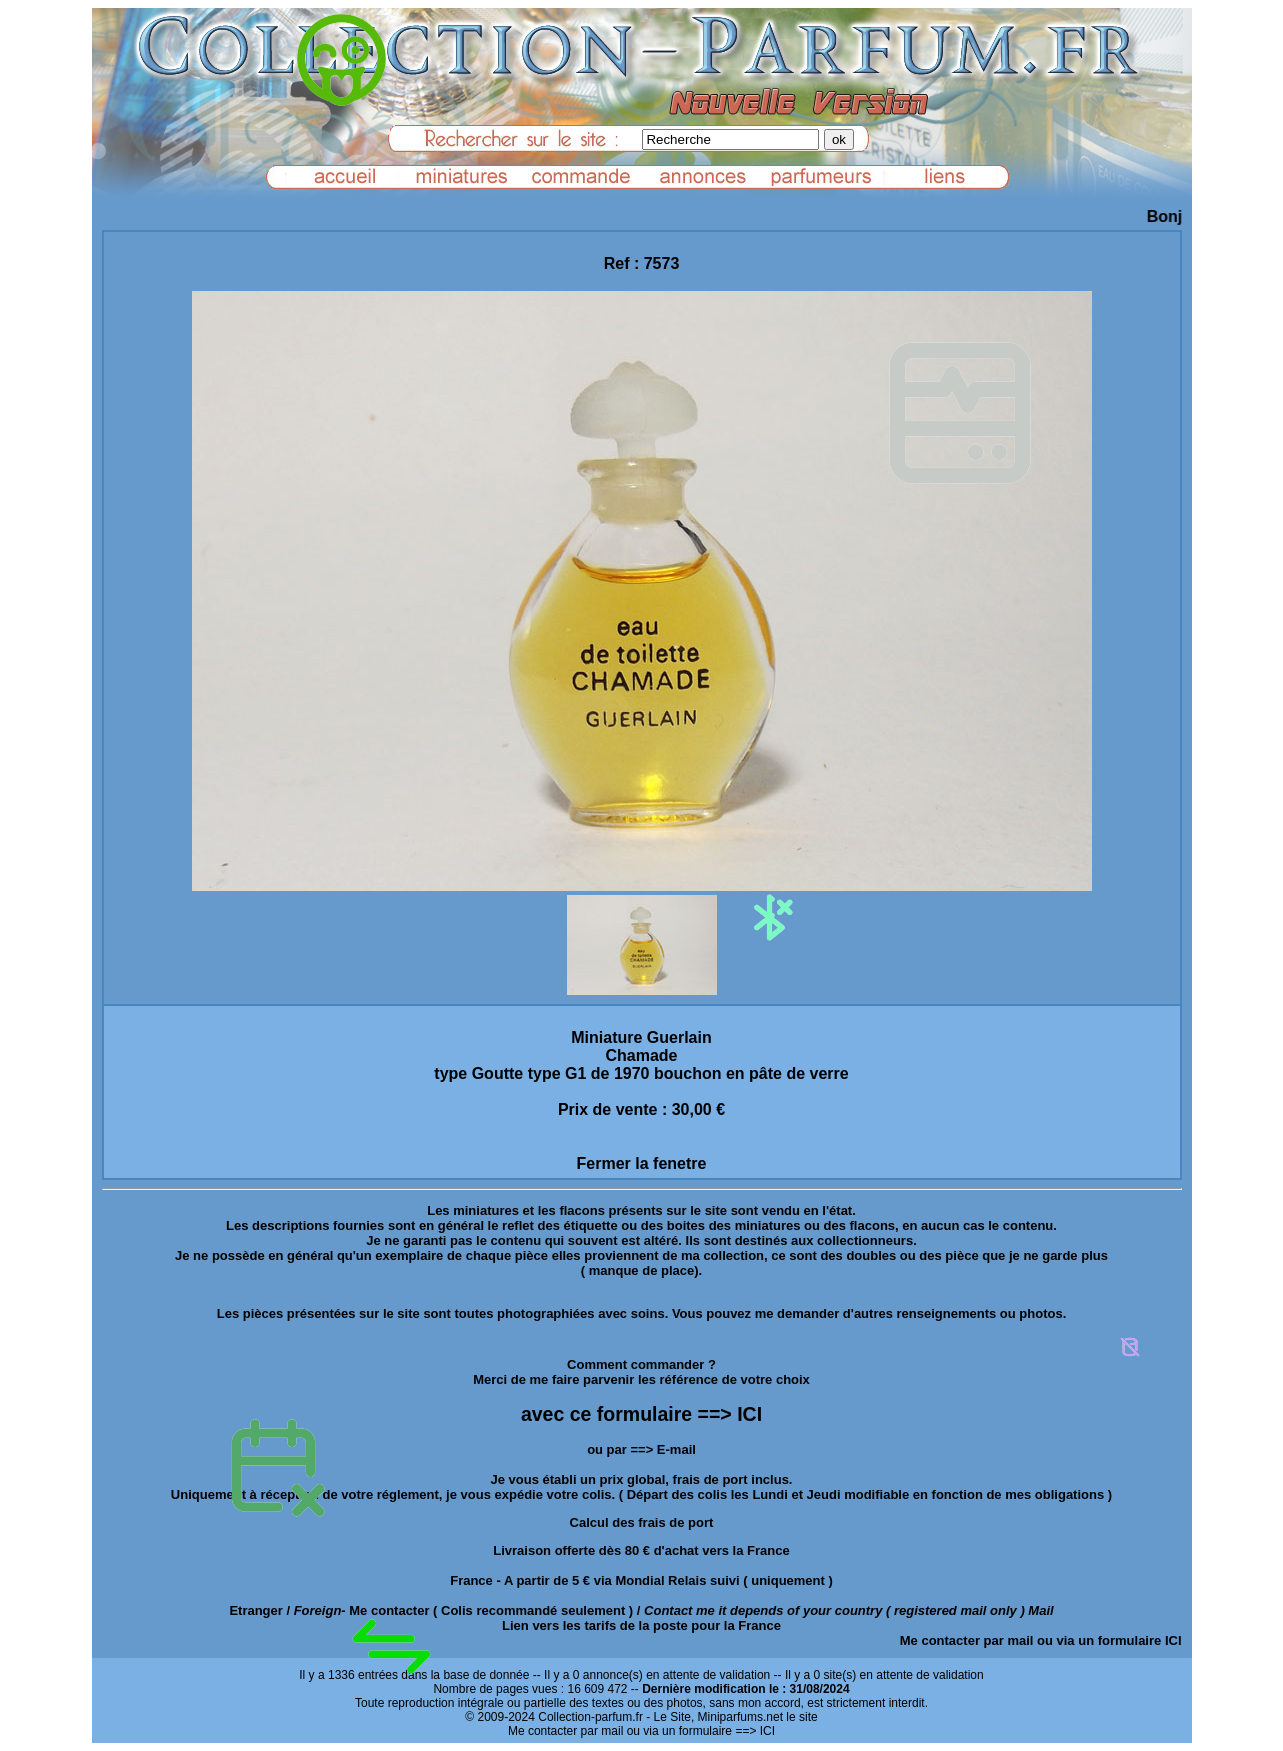 This screenshot has height=1751, width=1283. Describe the element at coordinates (391, 1646) in the screenshot. I see `swap or exchange items` at that location.